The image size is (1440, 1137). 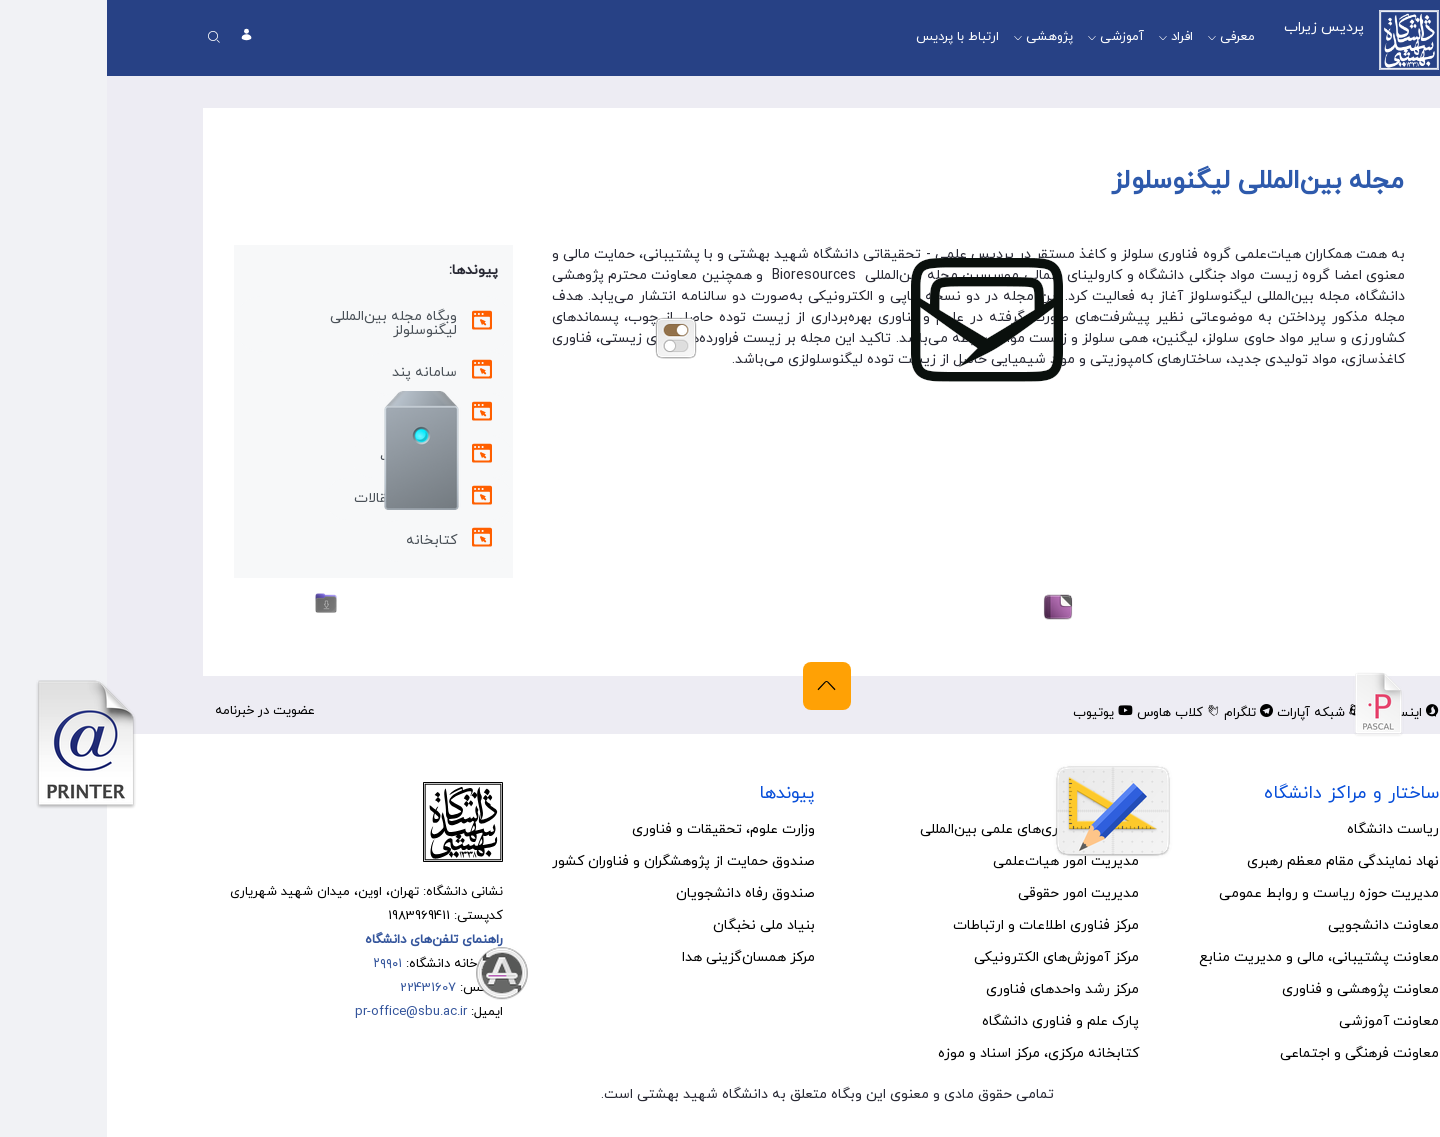 I want to click on open desktop preferences or settings, so click(x=676, y=338).